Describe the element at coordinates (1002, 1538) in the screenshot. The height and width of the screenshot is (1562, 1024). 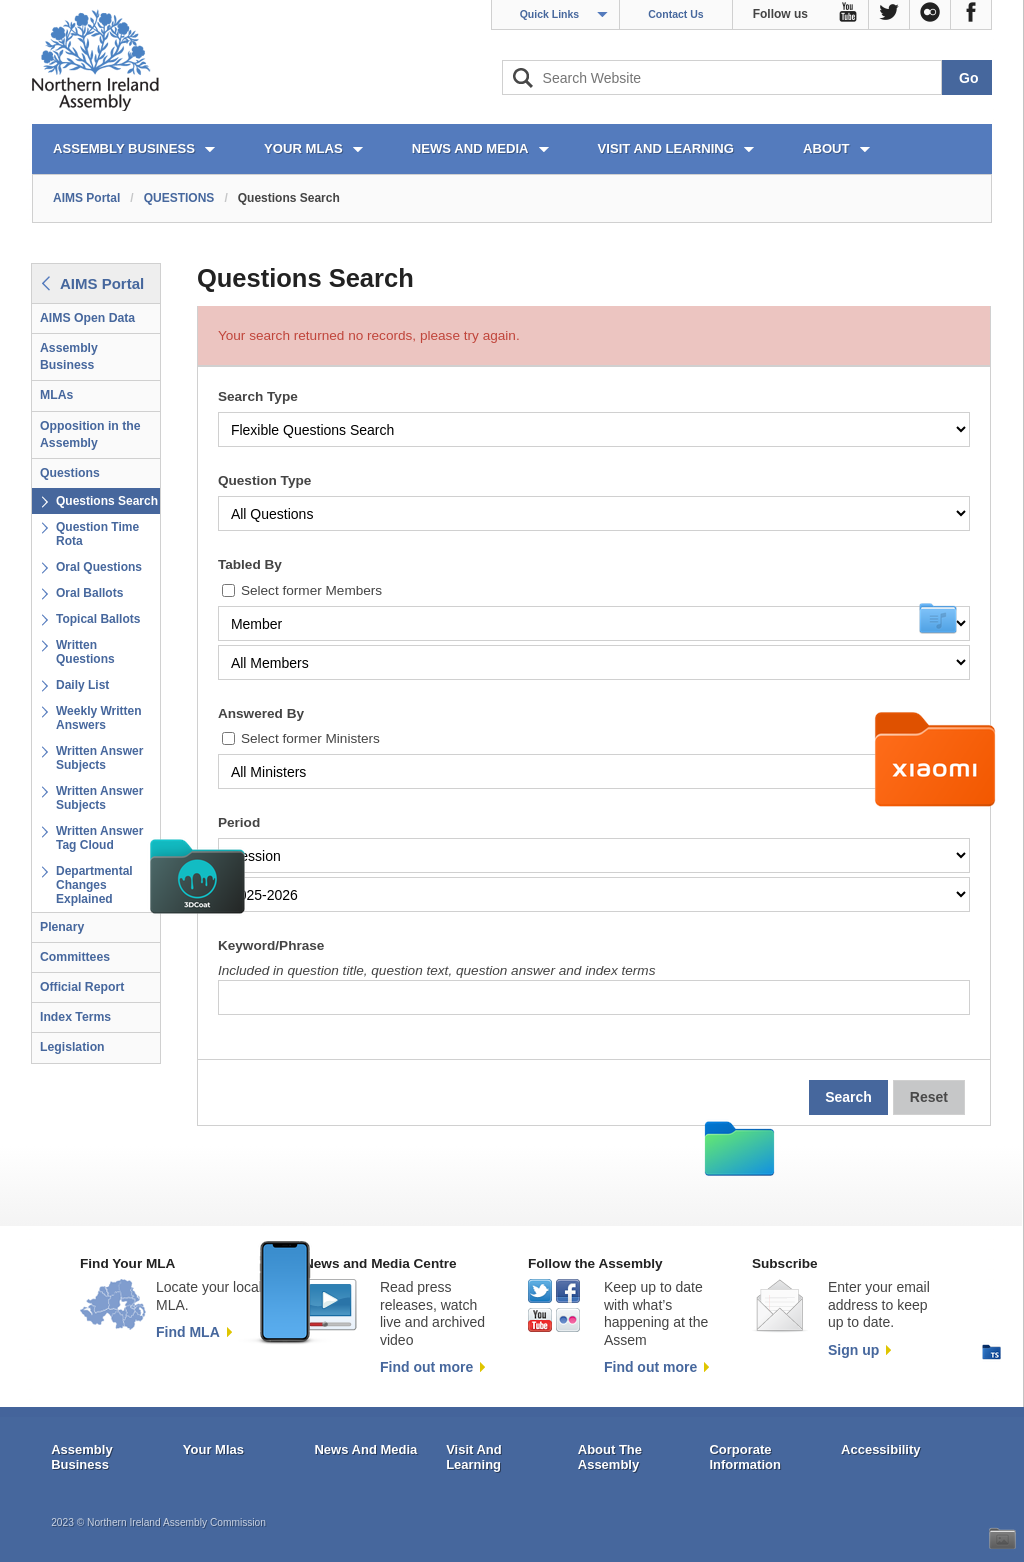
I see `open your images folder` at that location.